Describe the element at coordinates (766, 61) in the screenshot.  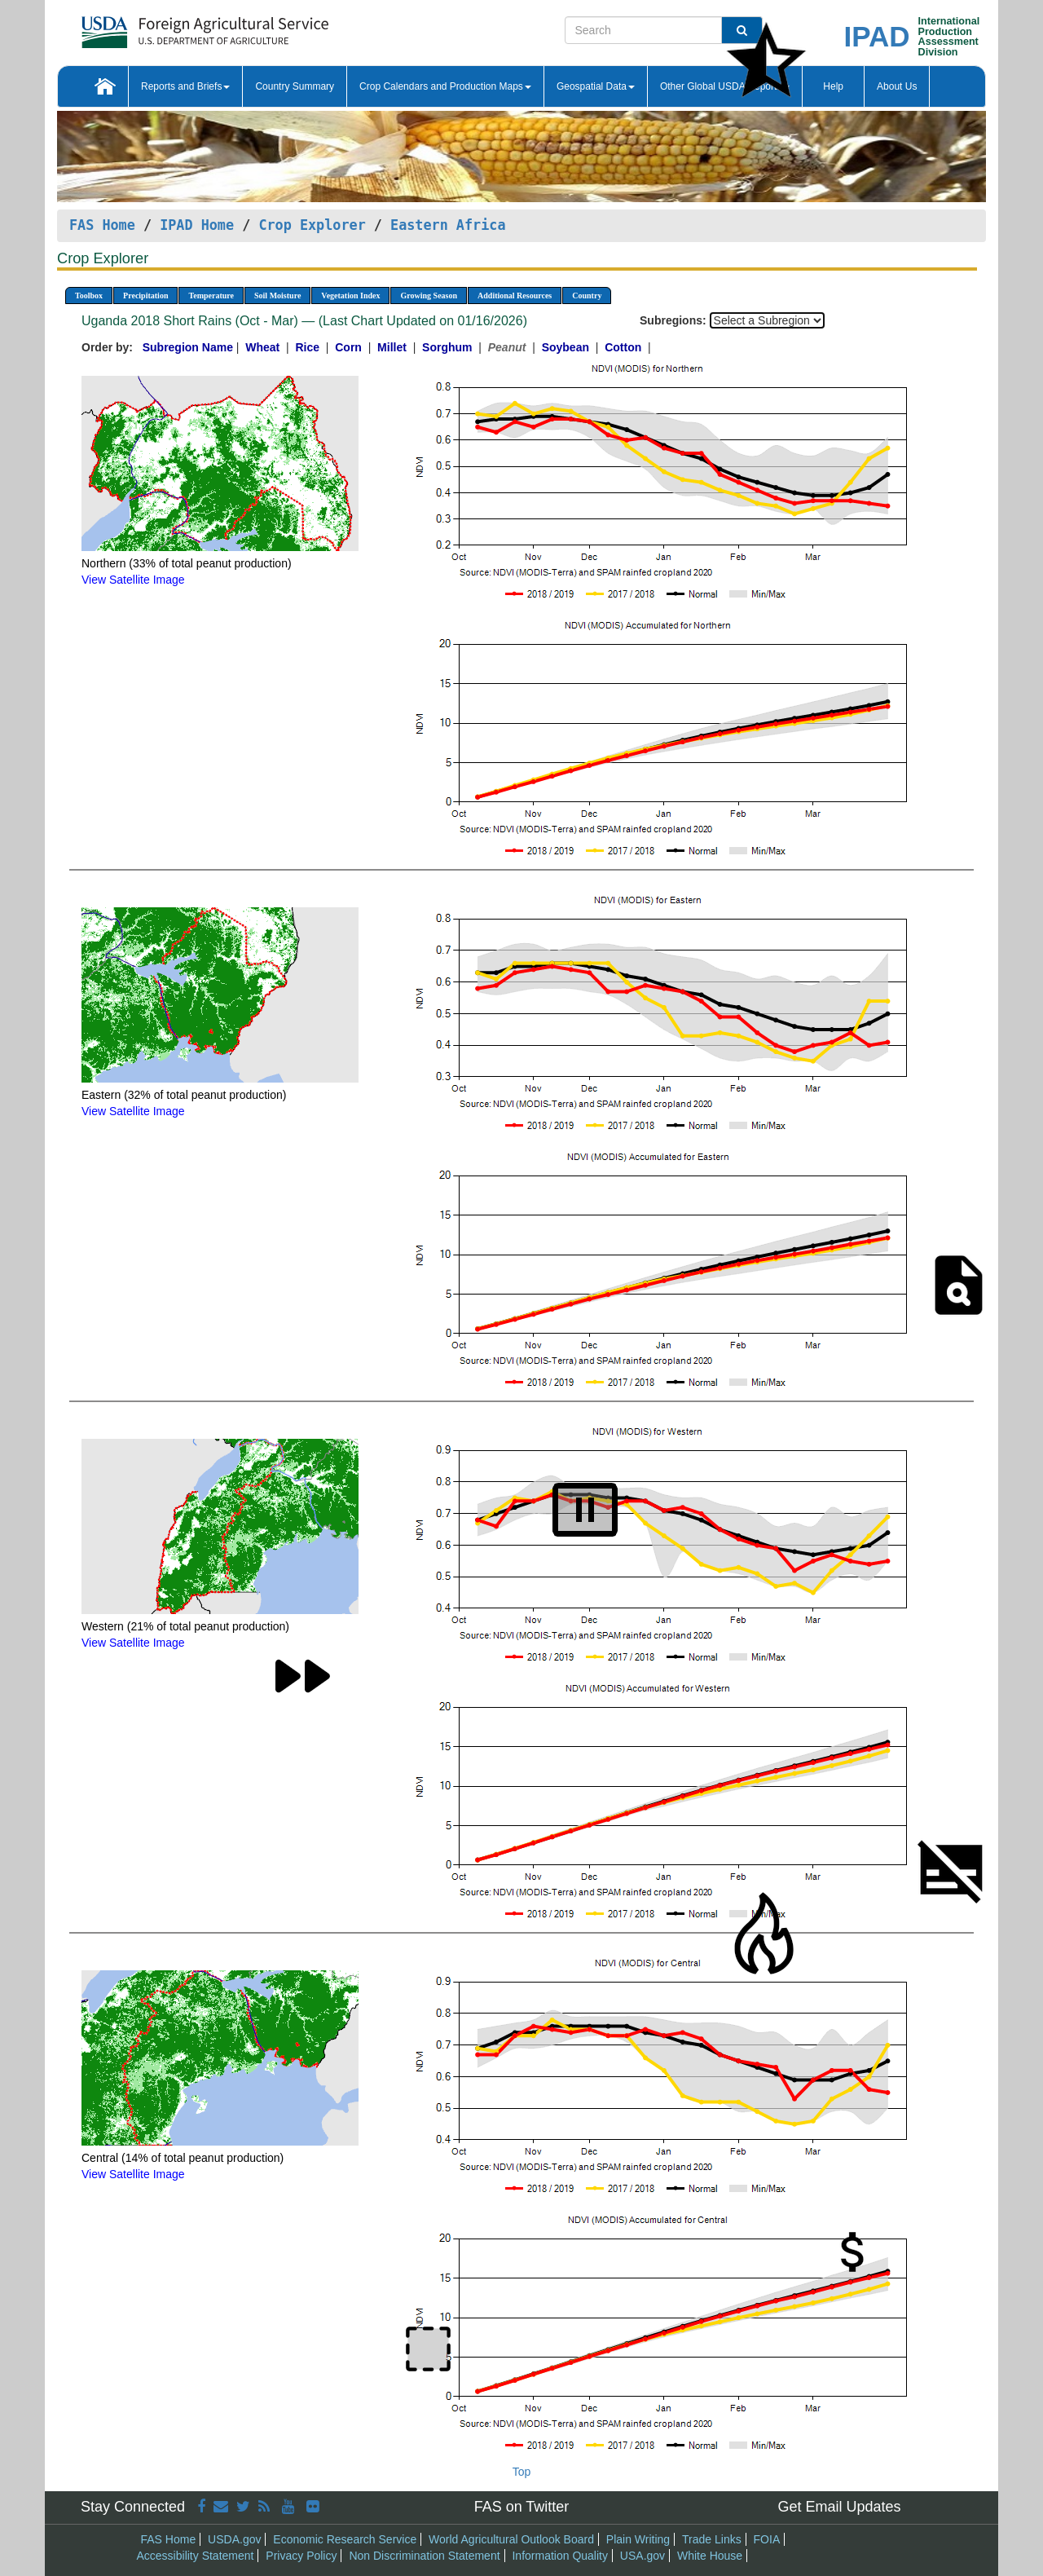
I see `indicates a partial or half-star rating` at that location.